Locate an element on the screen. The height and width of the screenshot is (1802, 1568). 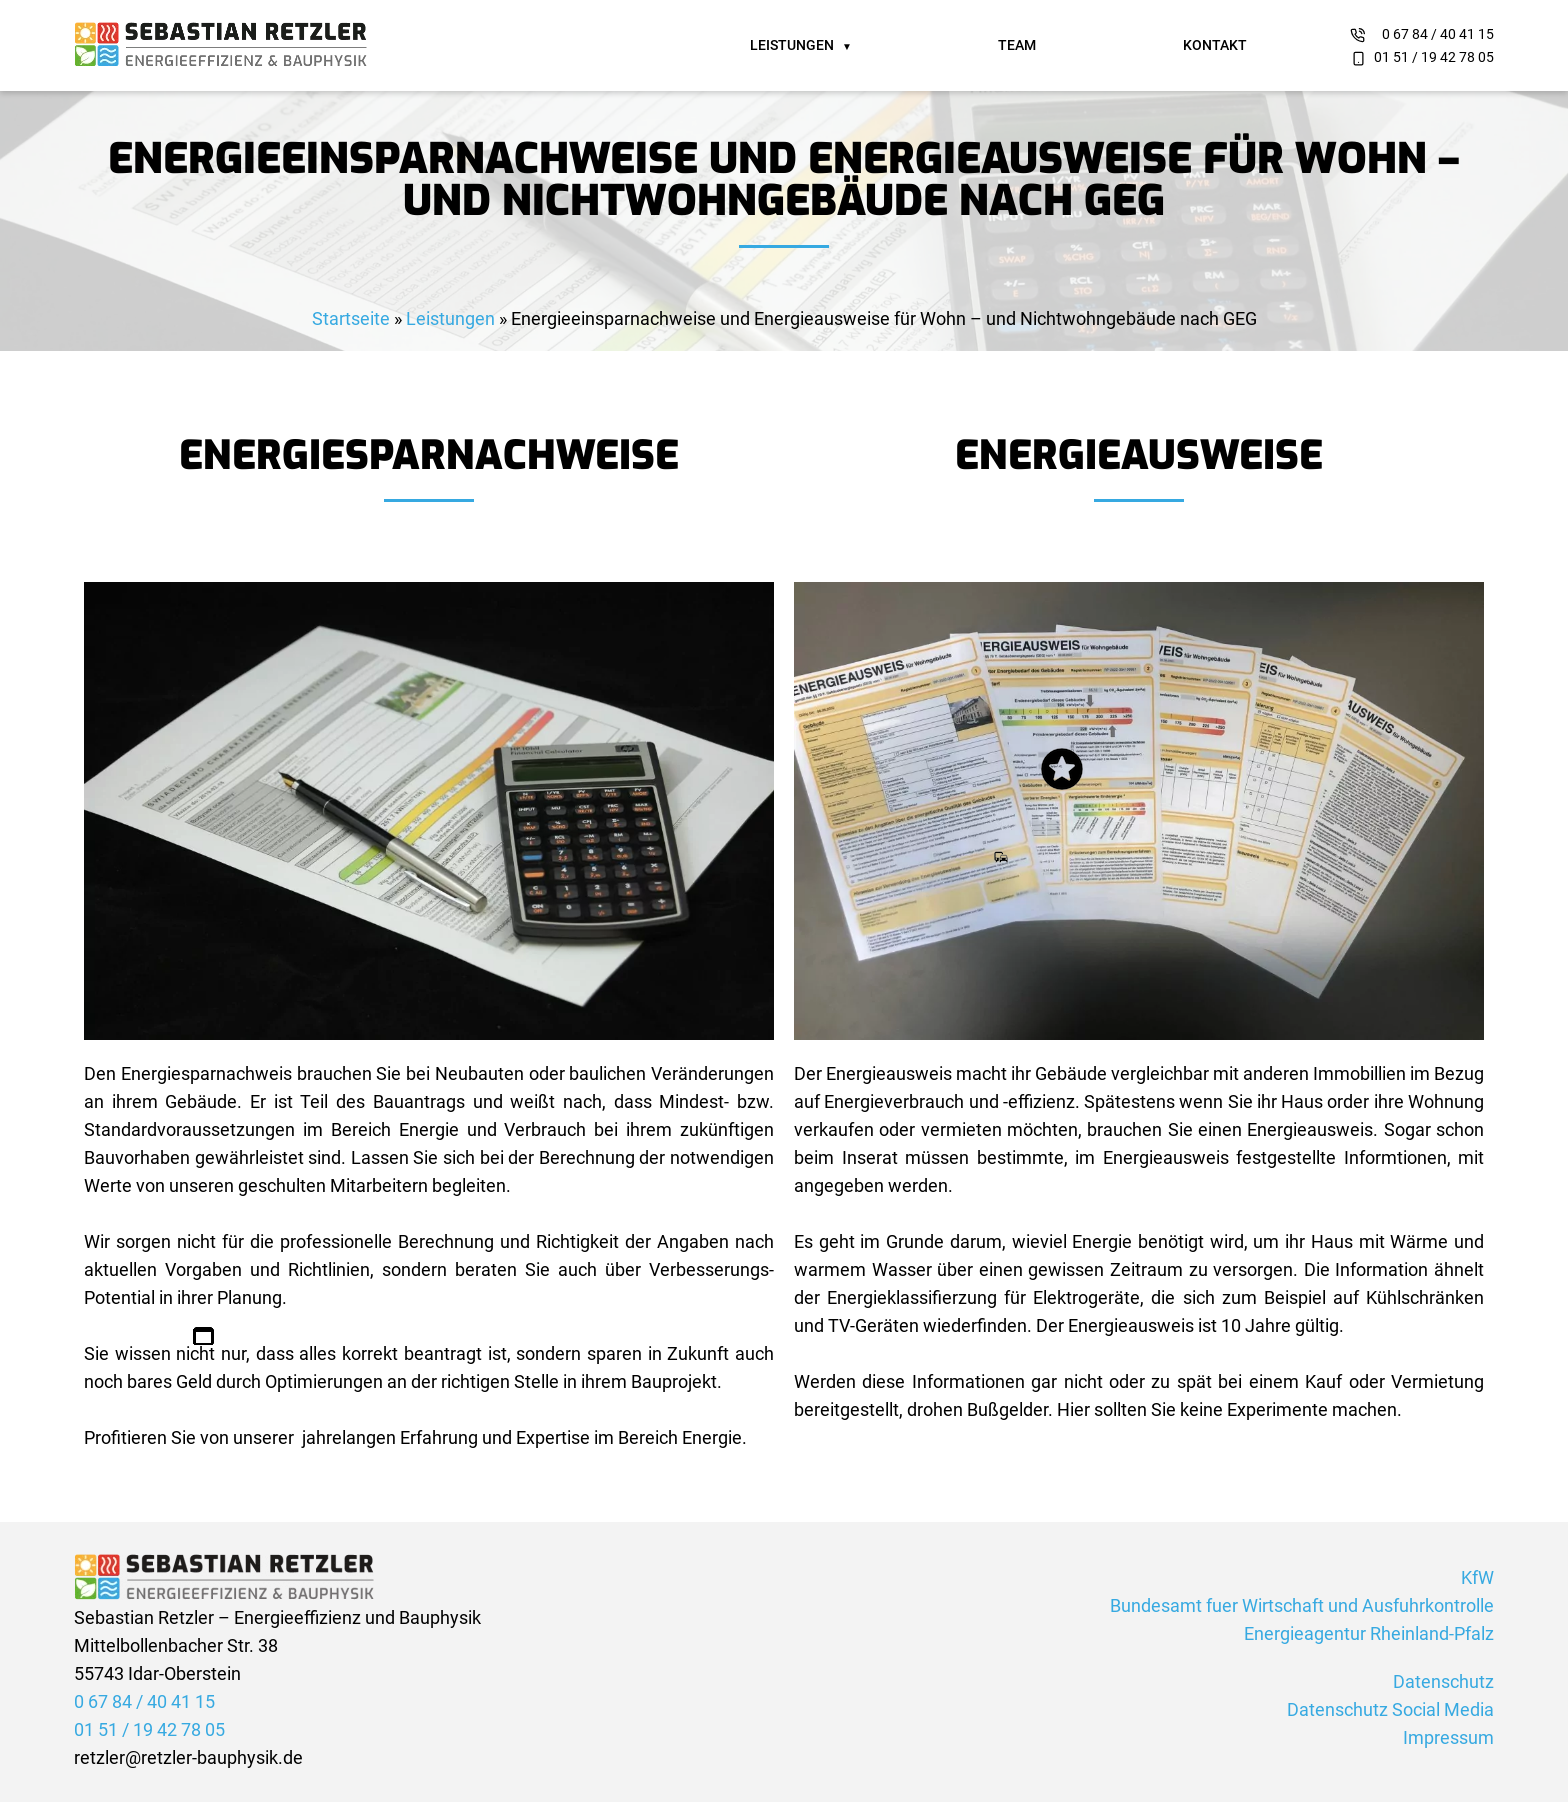
view commute options and routes is located at coordinates (1001, 857).